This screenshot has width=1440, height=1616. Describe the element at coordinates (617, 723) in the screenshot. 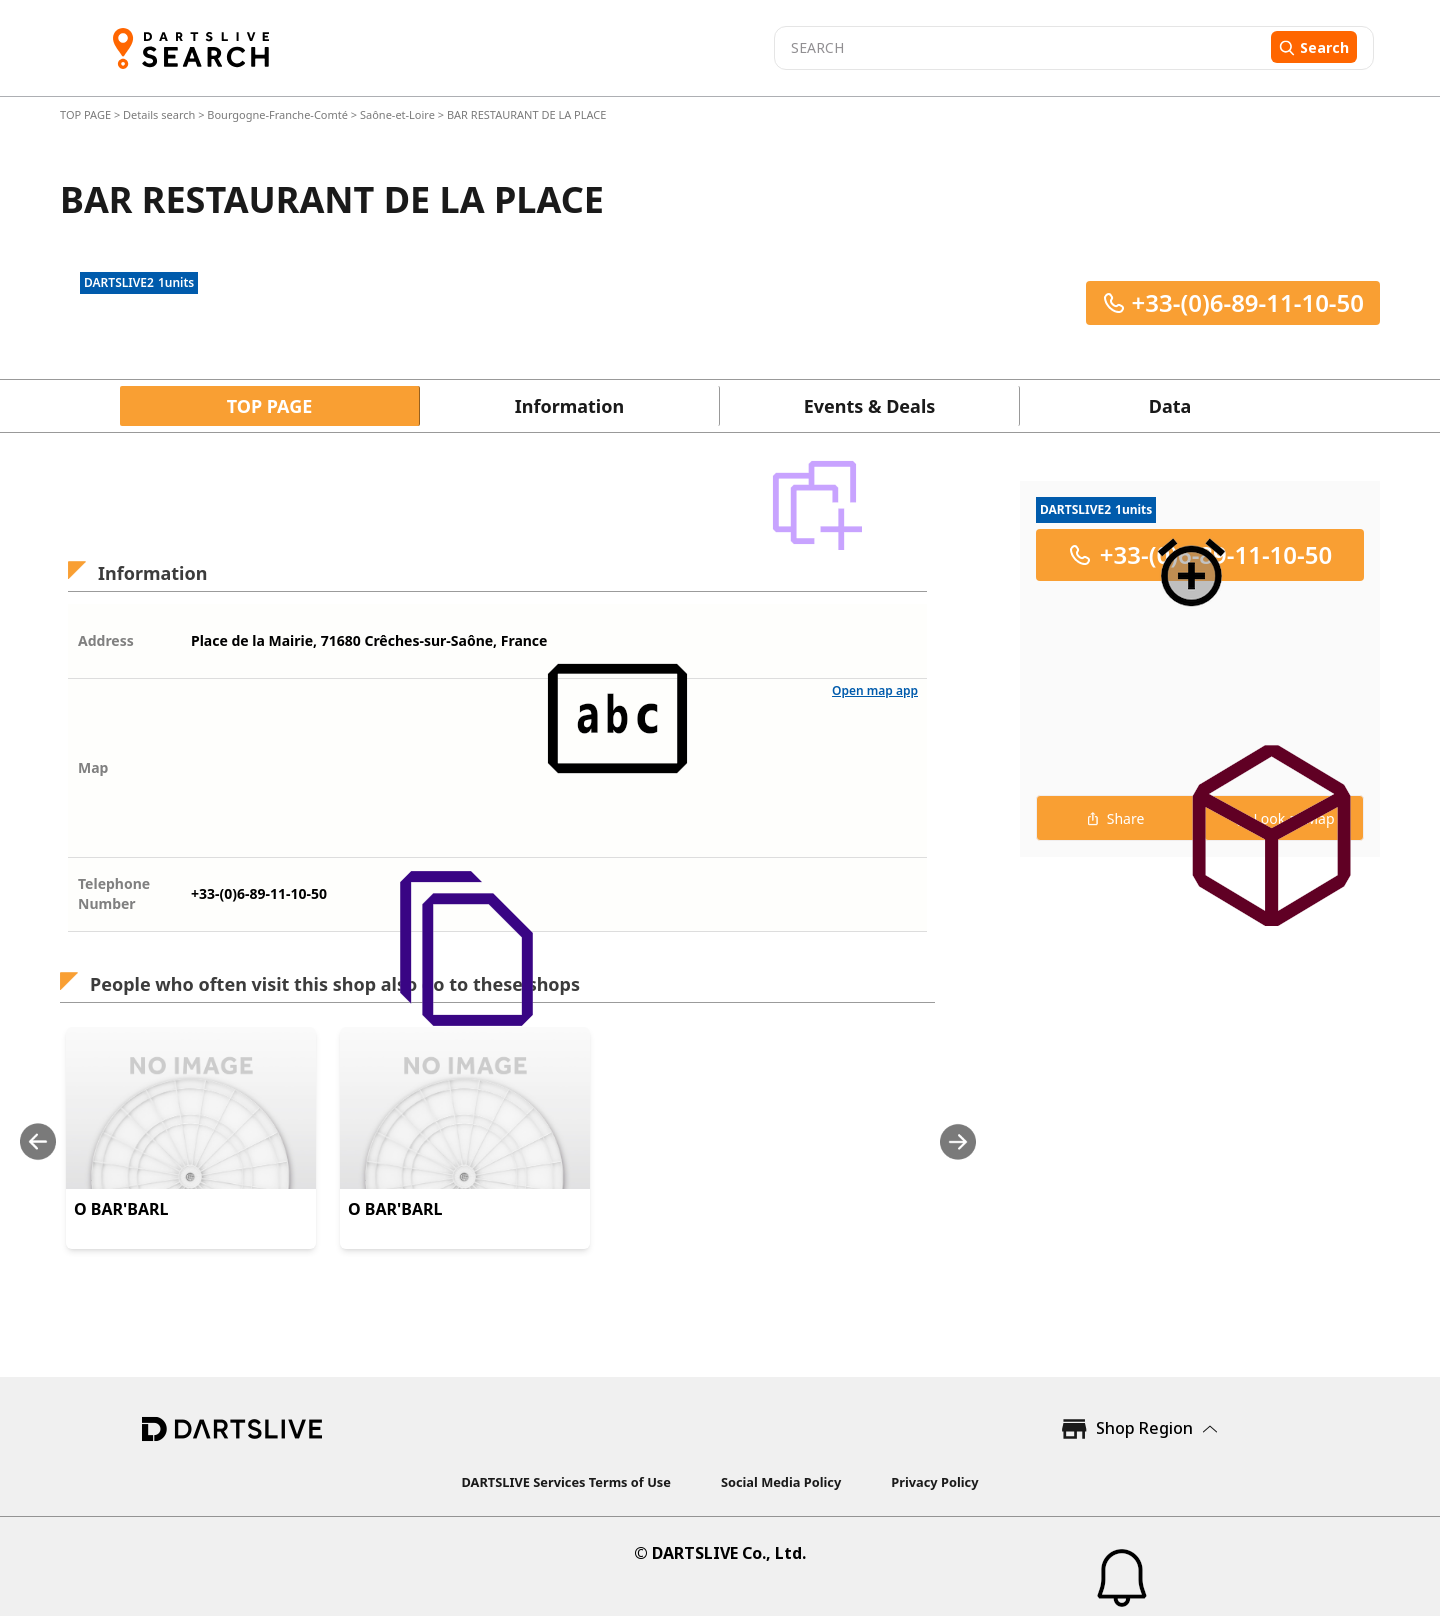

I see `indicates a string variable or text data type` at that location.